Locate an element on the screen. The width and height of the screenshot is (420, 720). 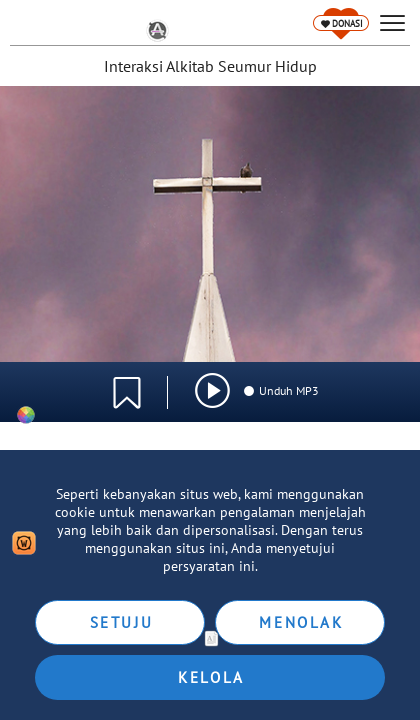
check for and install software updates is located at coordinates (157, 30).